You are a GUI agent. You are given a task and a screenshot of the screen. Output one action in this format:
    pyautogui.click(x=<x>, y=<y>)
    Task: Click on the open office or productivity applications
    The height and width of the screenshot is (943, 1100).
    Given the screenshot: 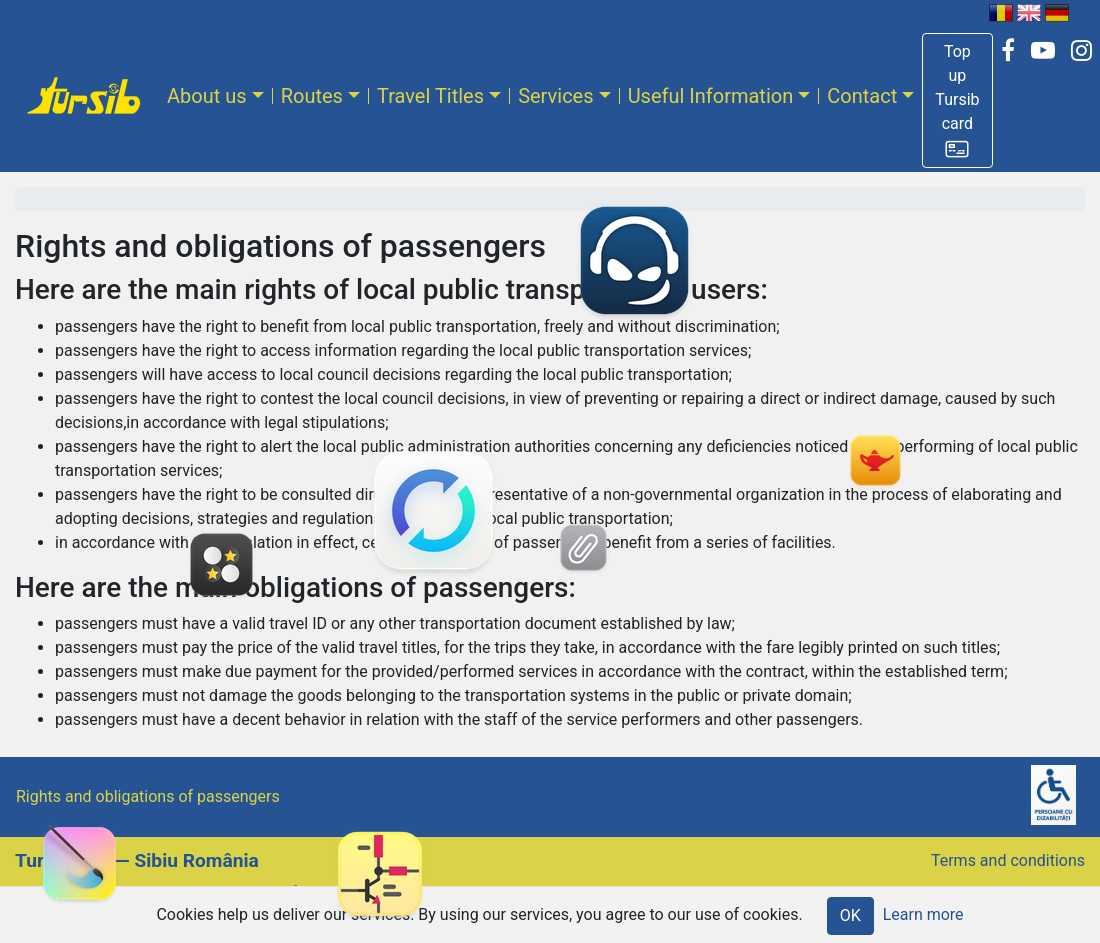 What is the action you would take?
    pyautogui.click(x=583, y=548)
    